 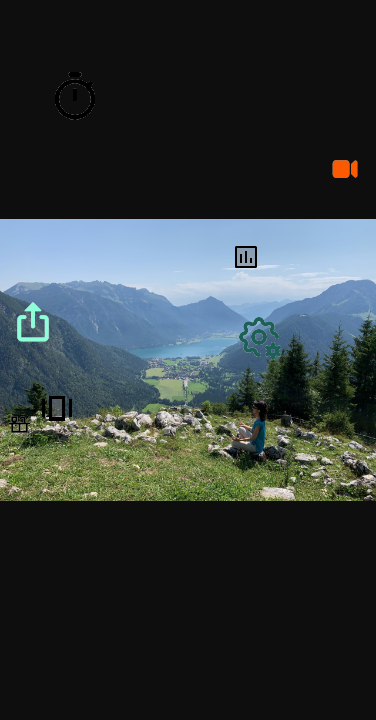 I want to click on view stories or sequential content, so click(x=57, y=409).